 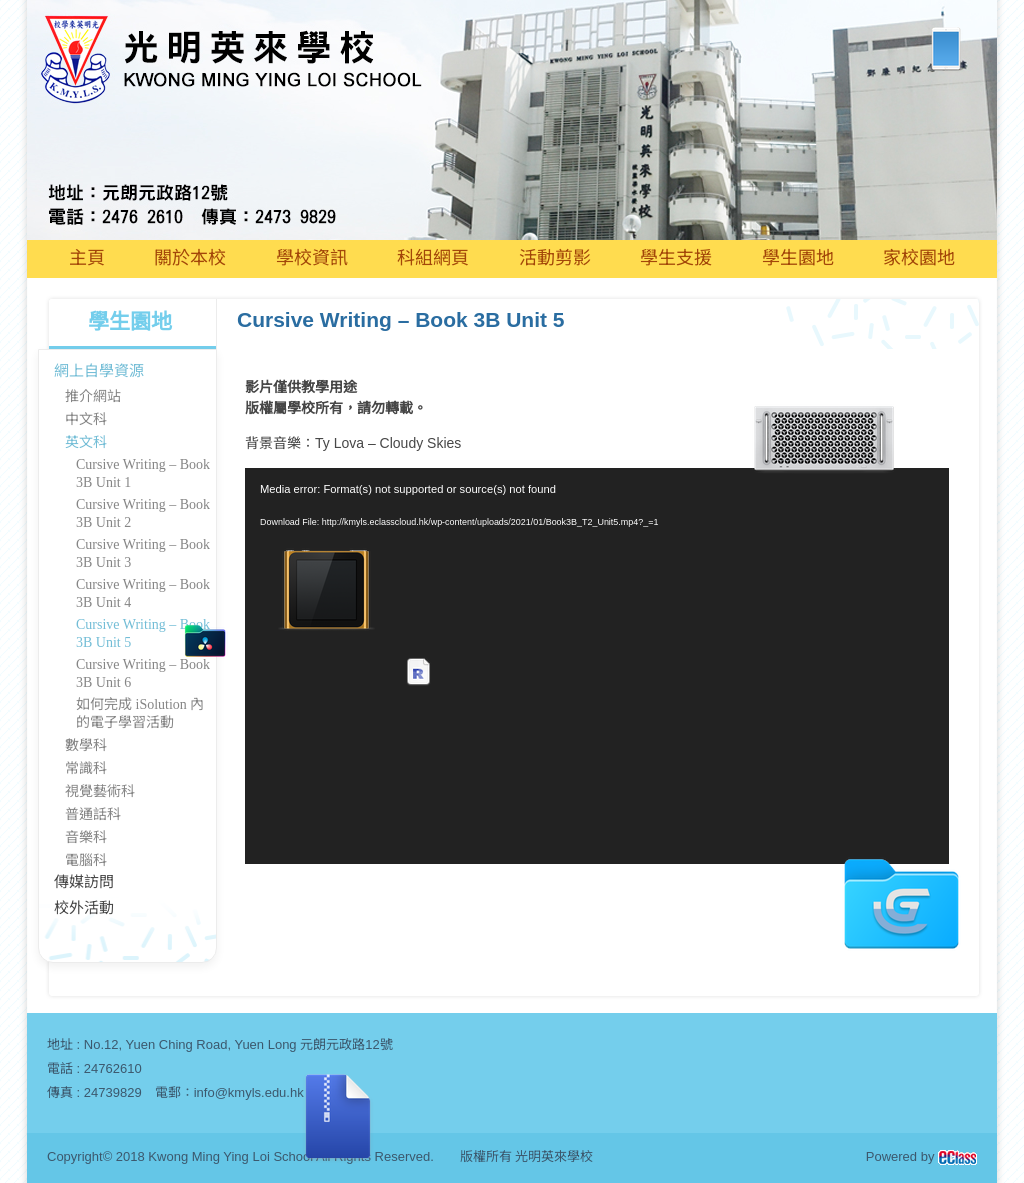 What do you see at coordinates (205, 642) in the screenshot?
I see `open davinci resolve project files folder` at bounding box center [205, 642].